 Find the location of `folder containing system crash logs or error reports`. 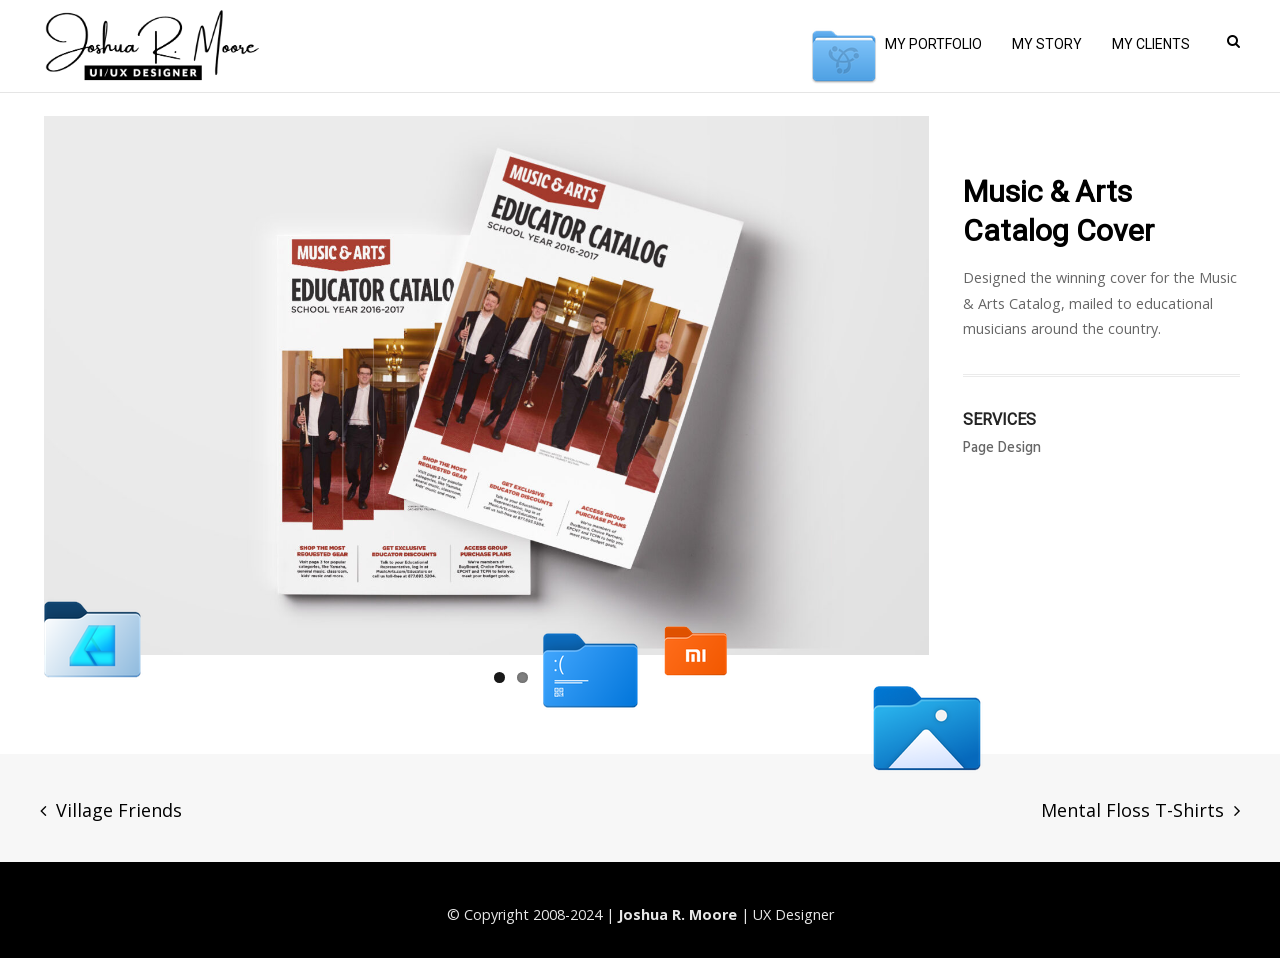

folder containing system crash logs or error reports is located at coordinates (590, 673).